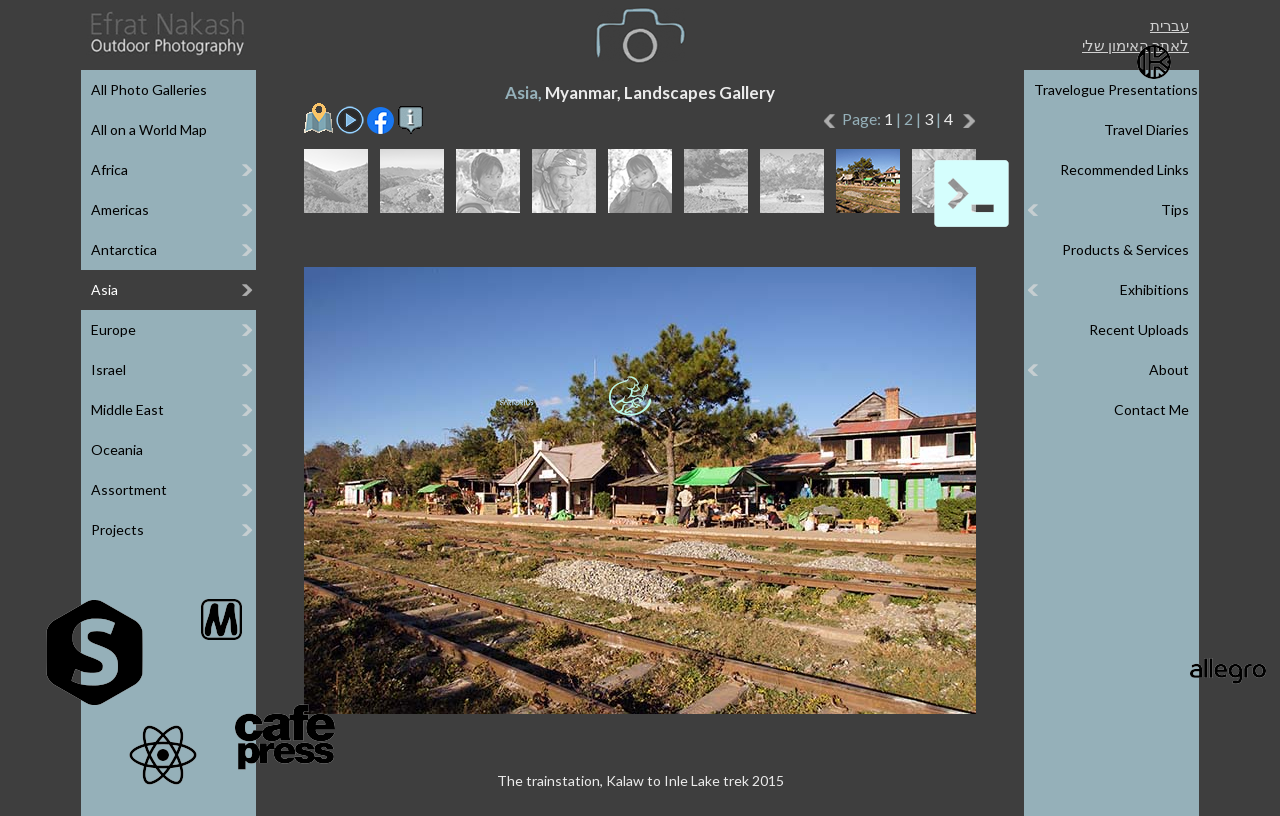  Describe the element at coordinates (1228, 671) in the screenshot. I see `visit the allegro e-commerce platform` at that location.